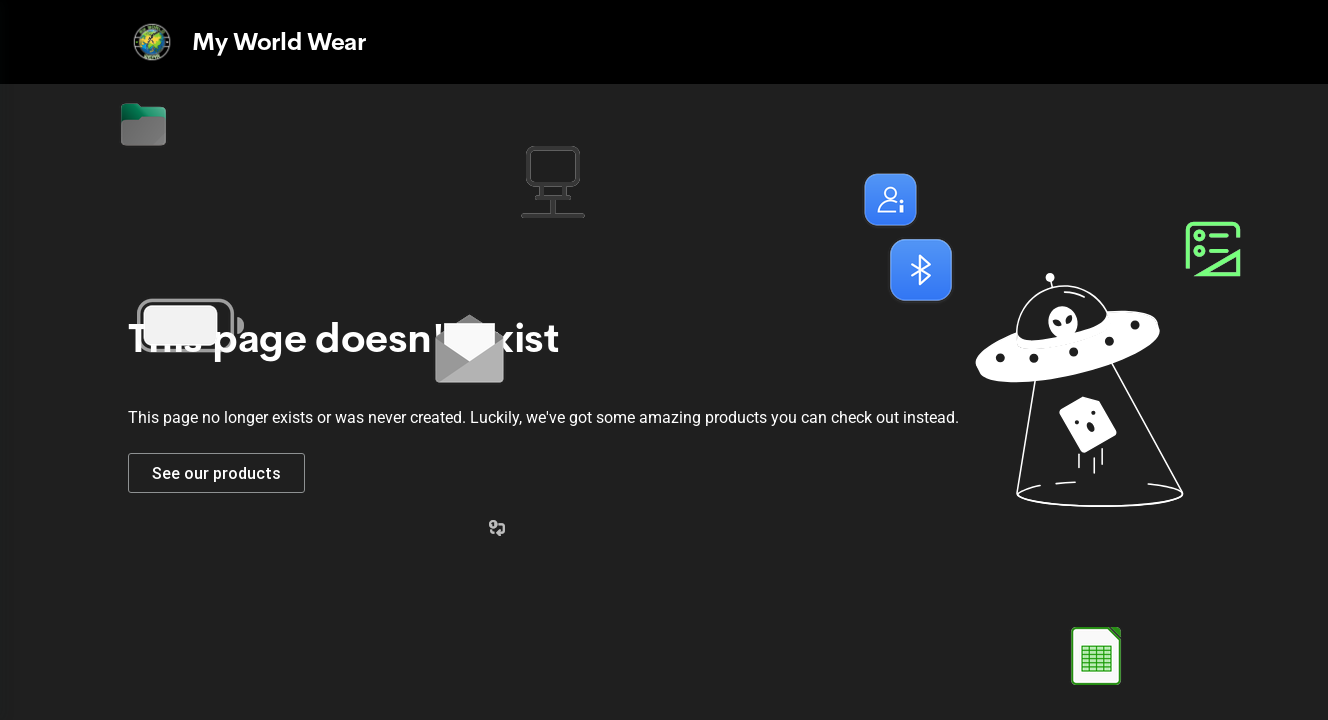 The width and height of the screenshot is (1328, 720). I want to click on indicates new mail or email notification, so click(469, 348).